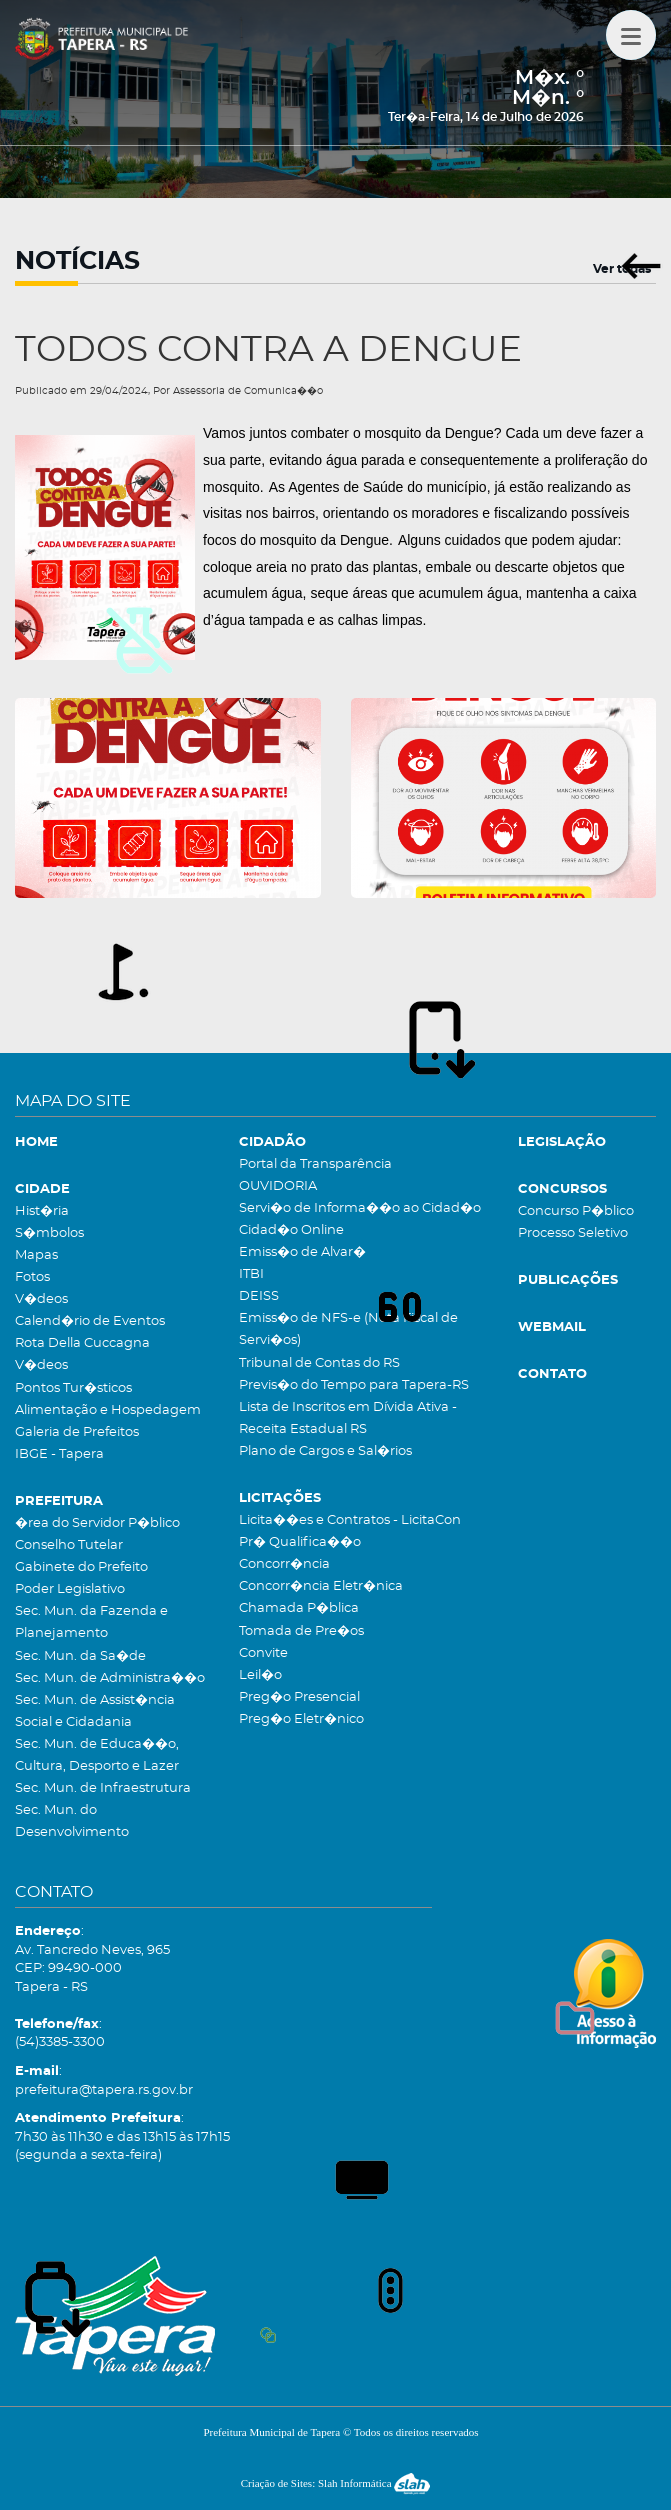 This screenshot has height=2510, width=671. What do you see at coordinates (641, 266) in the screenshot?
I see `go back to the previous screen` at bounding box center [641, 266].